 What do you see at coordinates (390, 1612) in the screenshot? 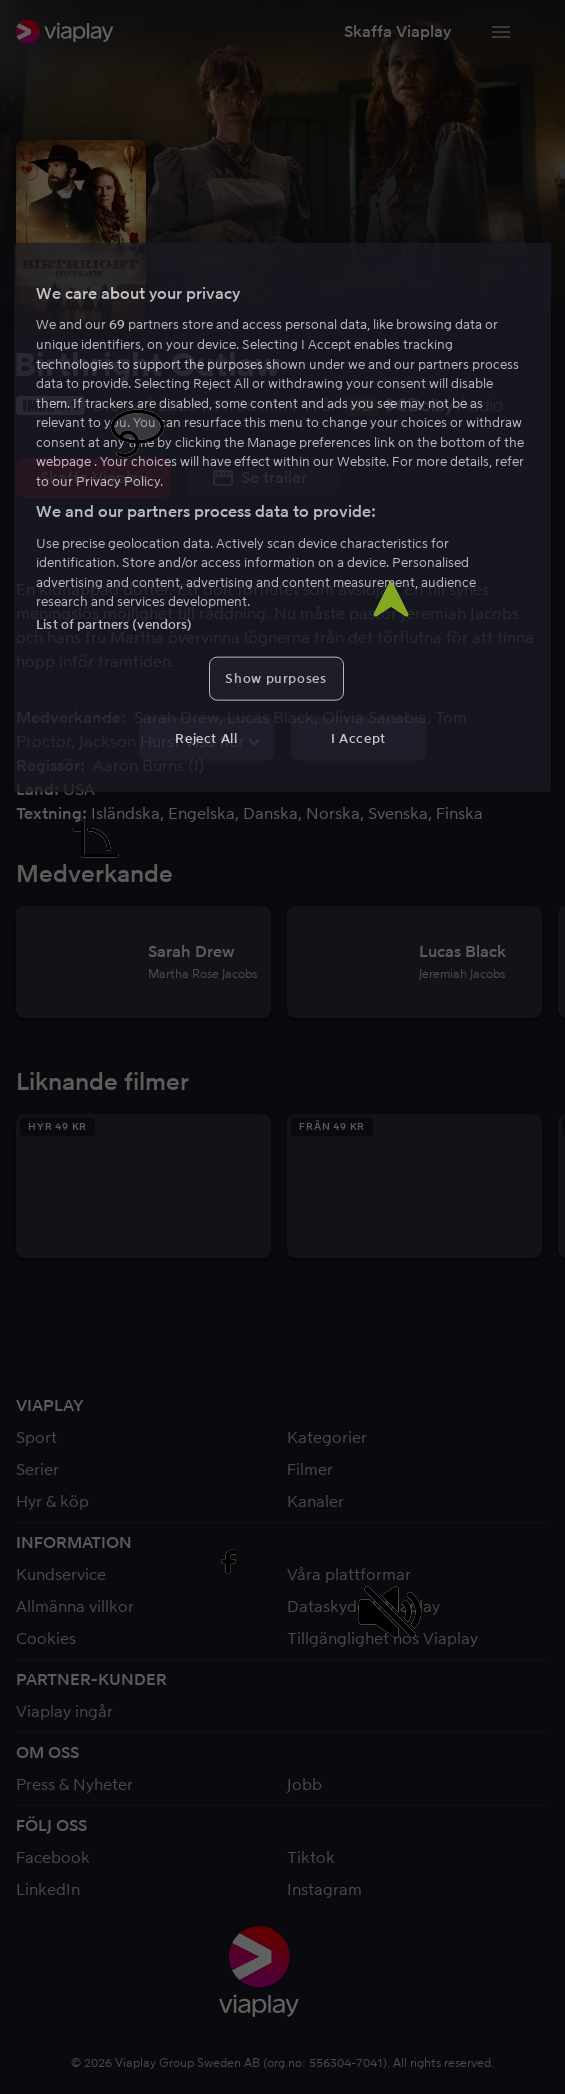
I see `mute audio` at bounding box center [390, 1612].